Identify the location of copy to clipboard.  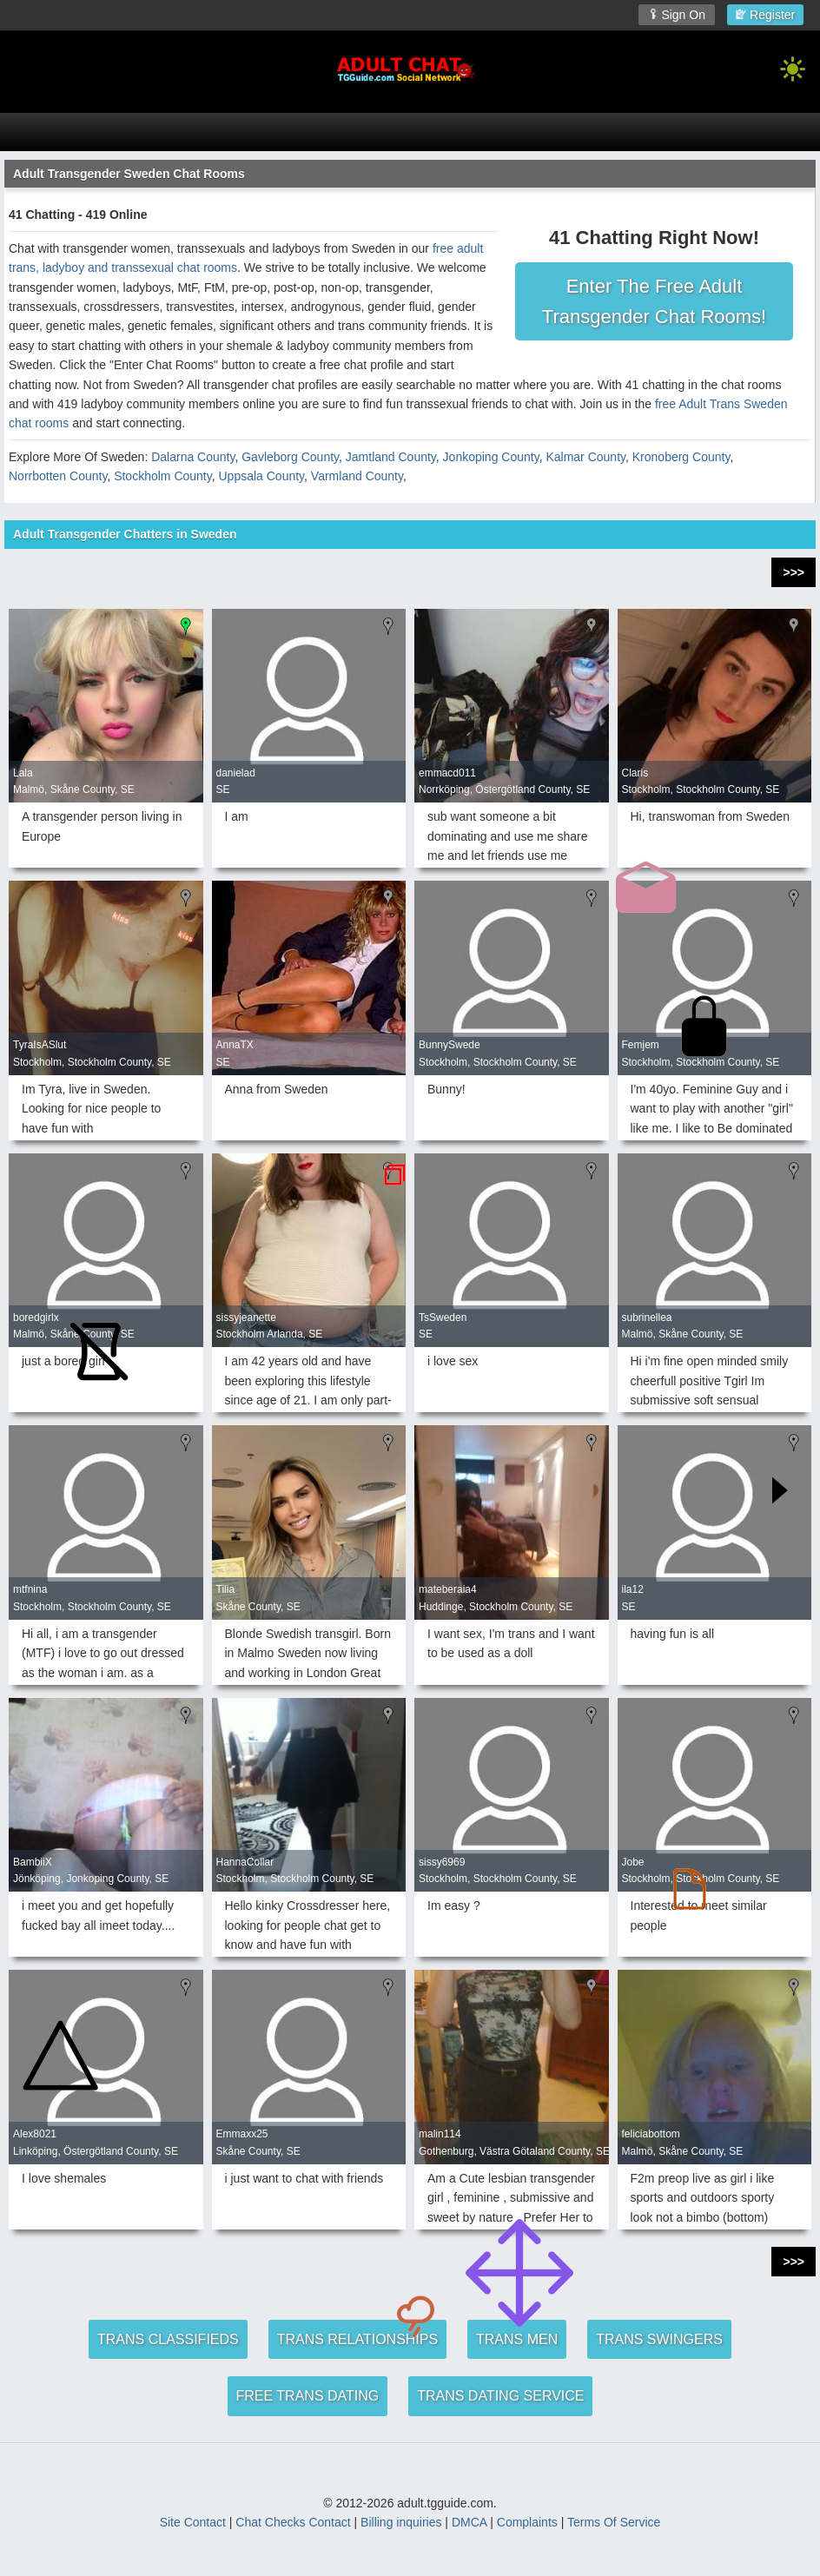
(394, 1174).